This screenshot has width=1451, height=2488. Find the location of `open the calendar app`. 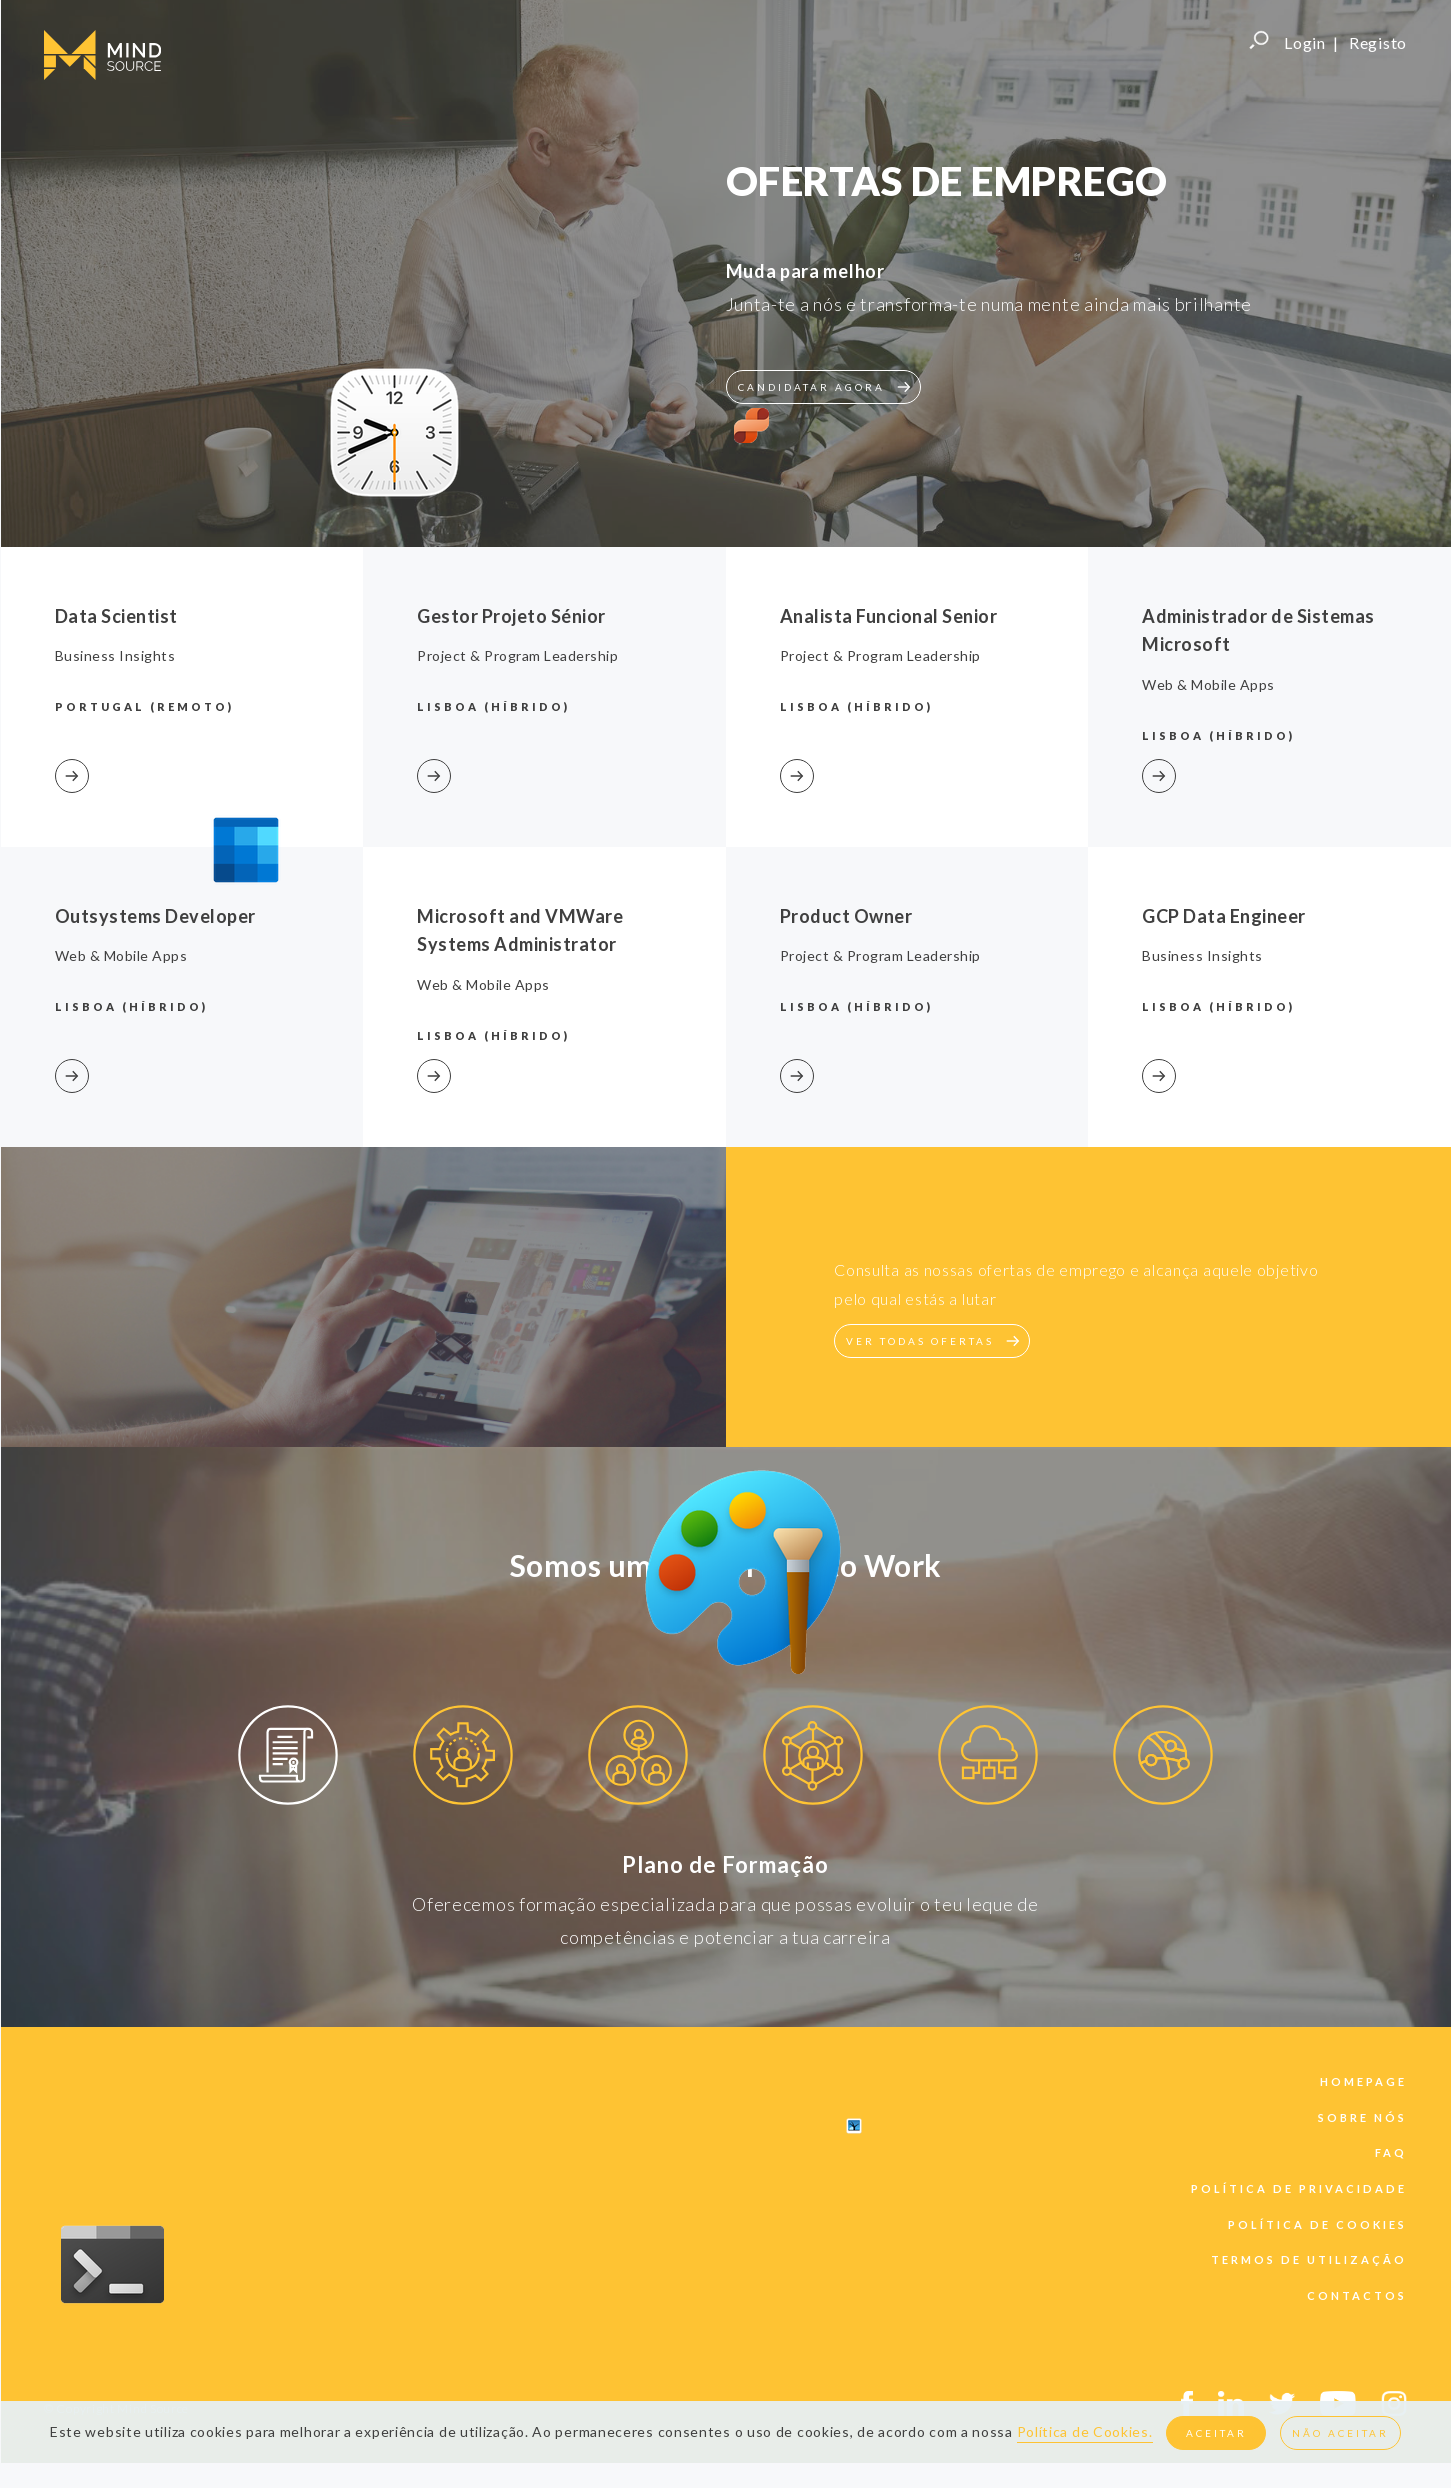

open the calendar app is located at coordinates (246, 850).